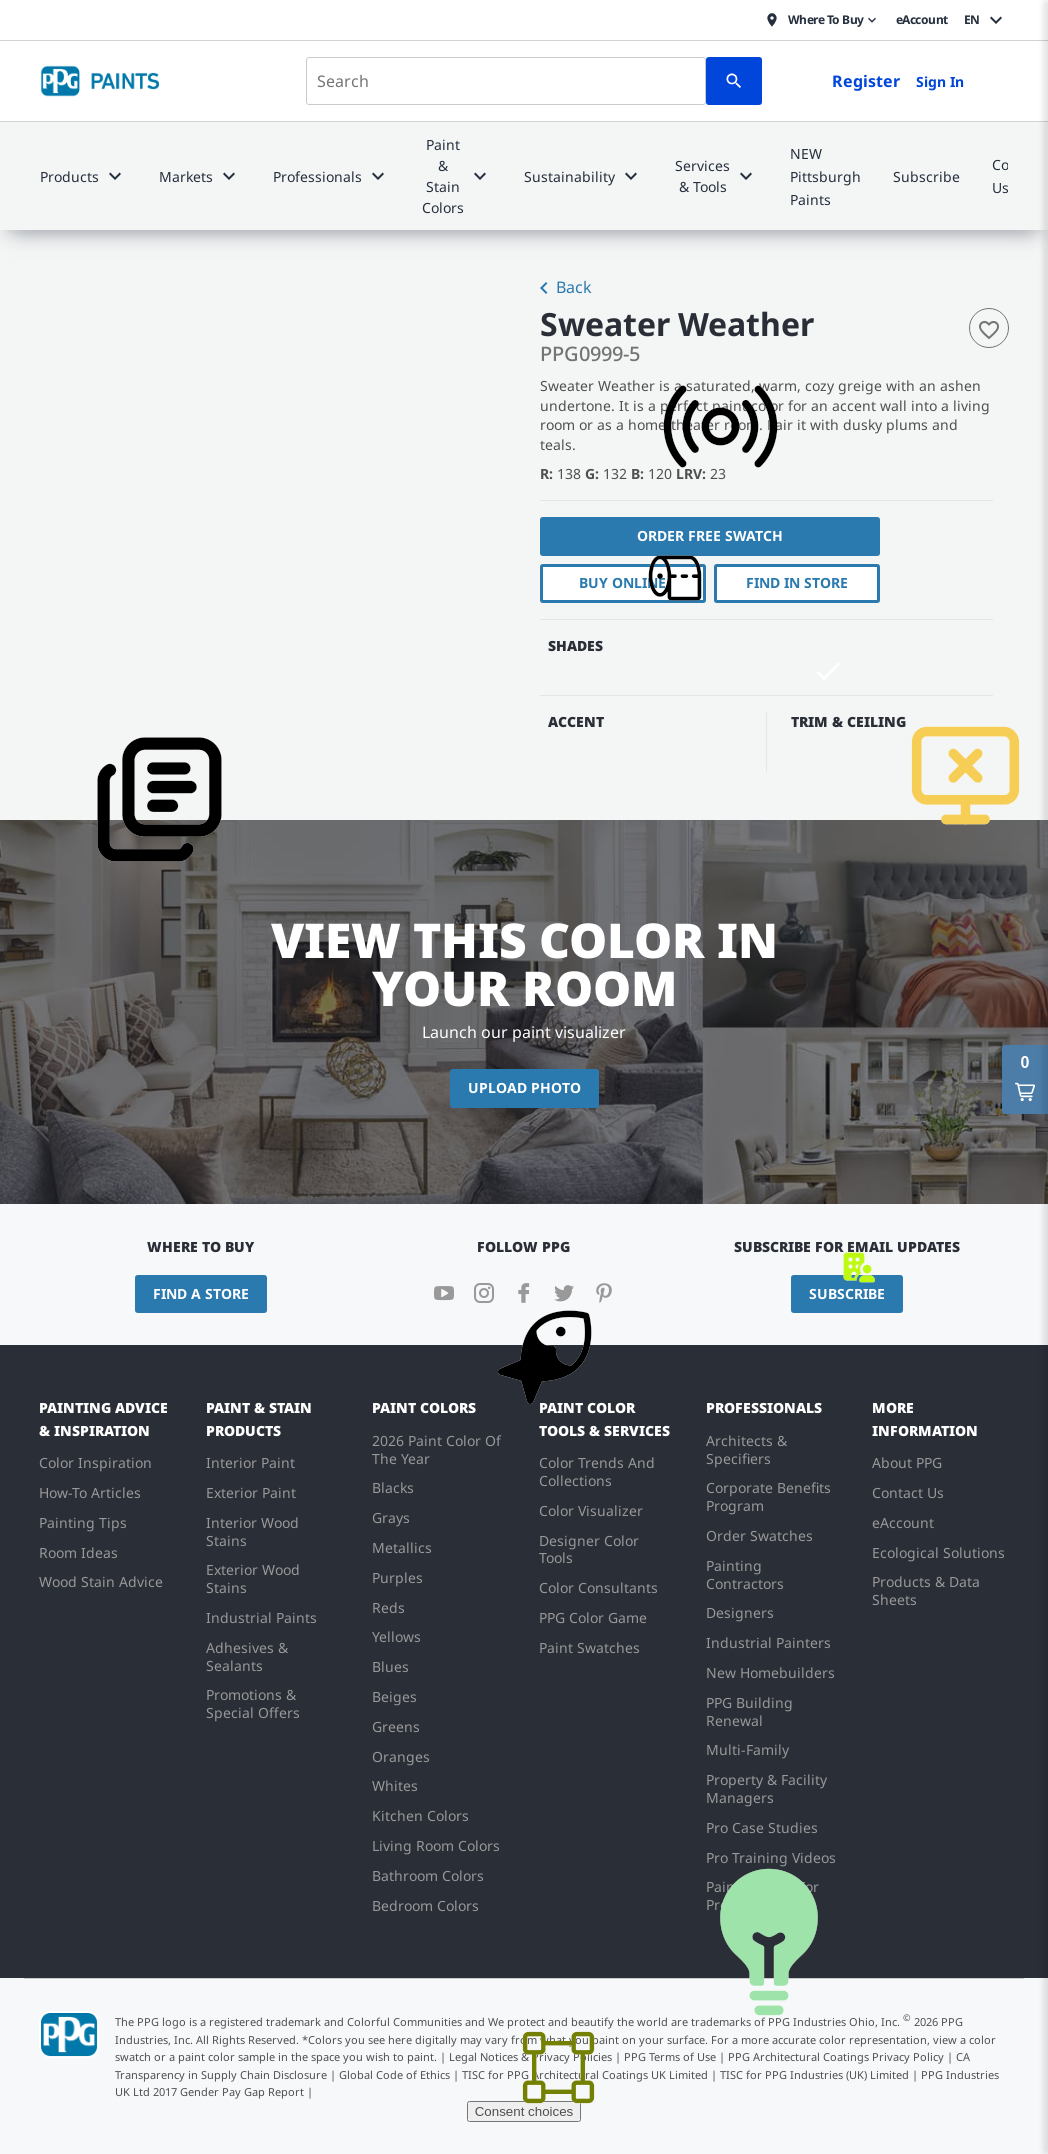 The image size is (1048, 2154). I want to click on access fishing or marine-related features, so click(549, 1352).